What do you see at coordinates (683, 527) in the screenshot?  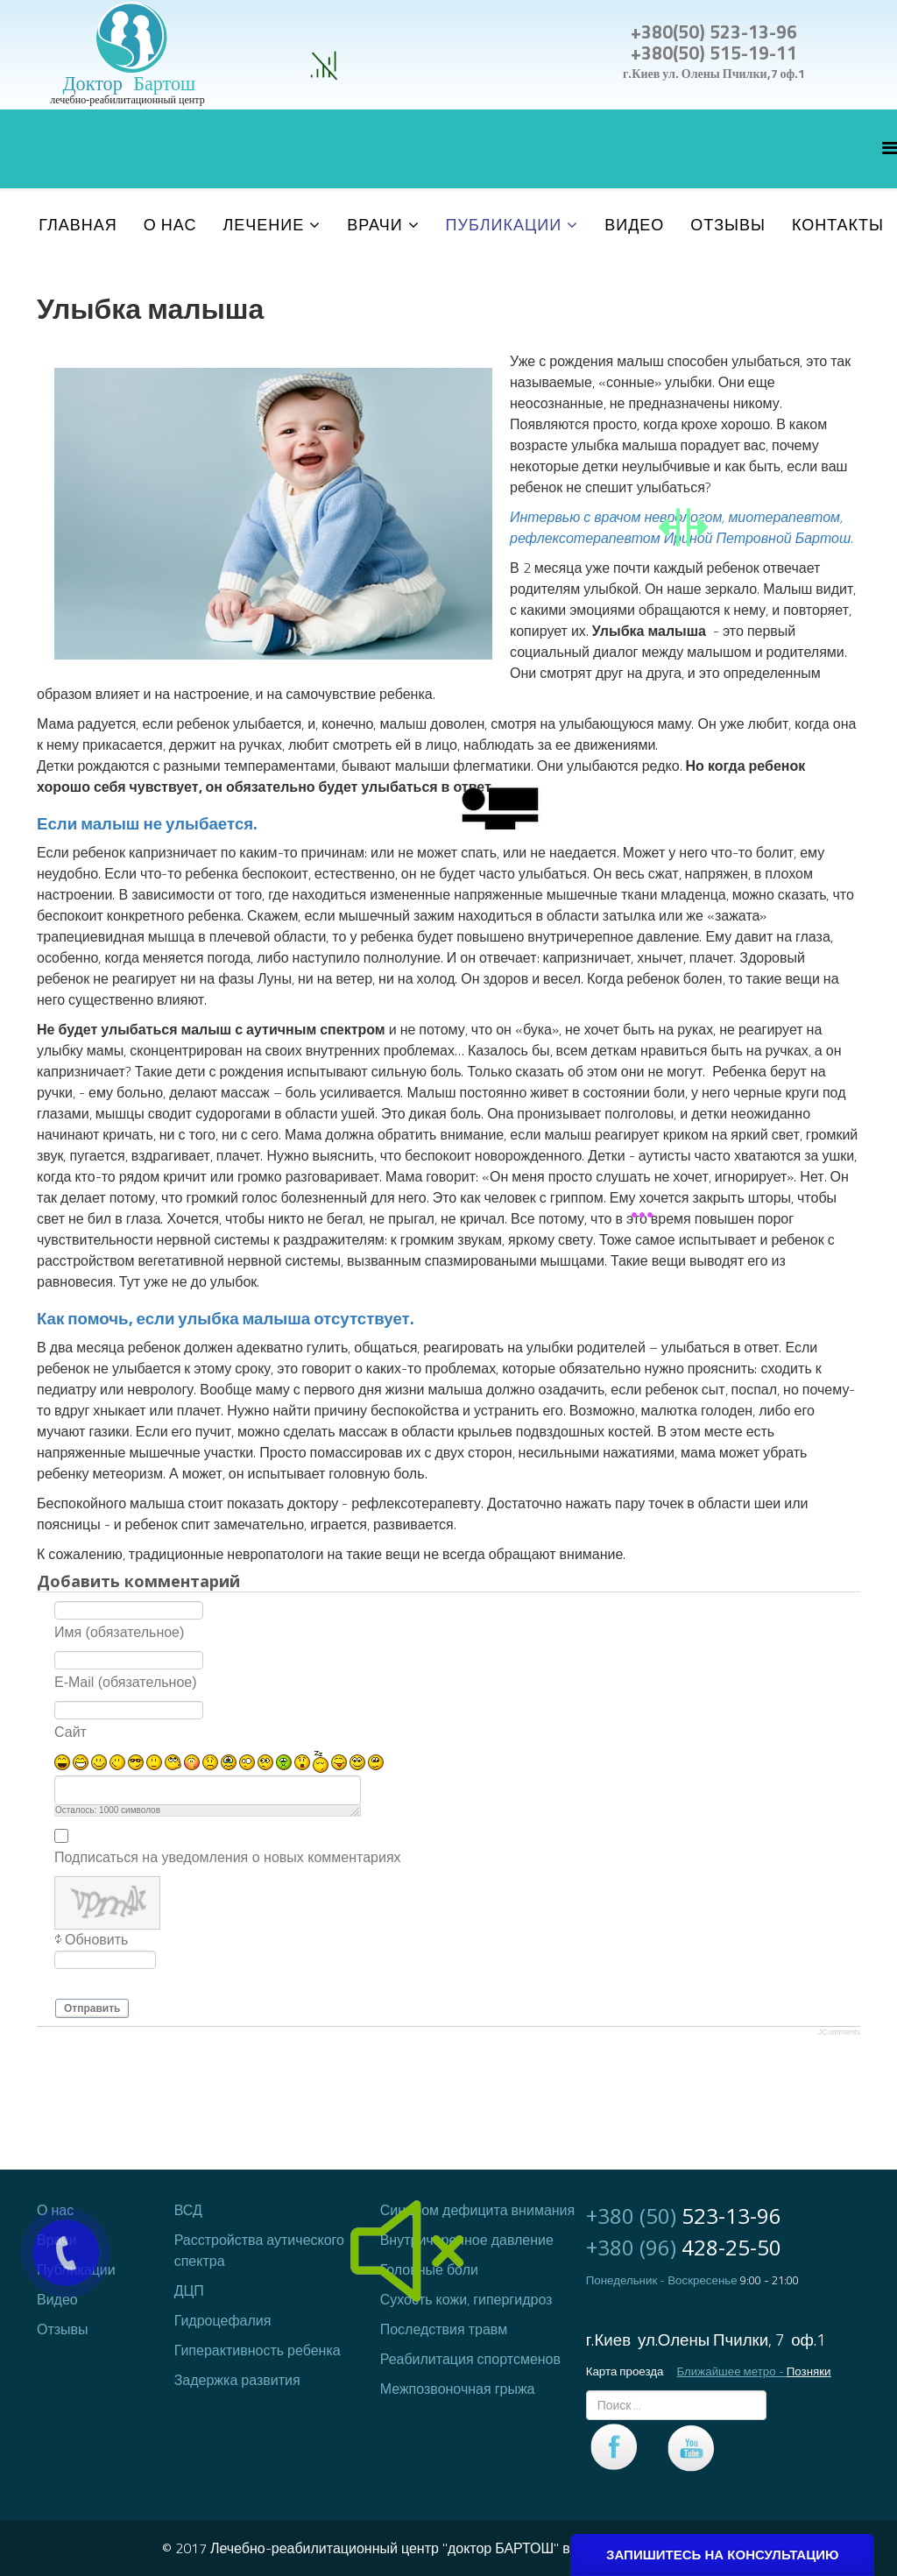 I see `split view horizontally` at bounding box center [683, 527].